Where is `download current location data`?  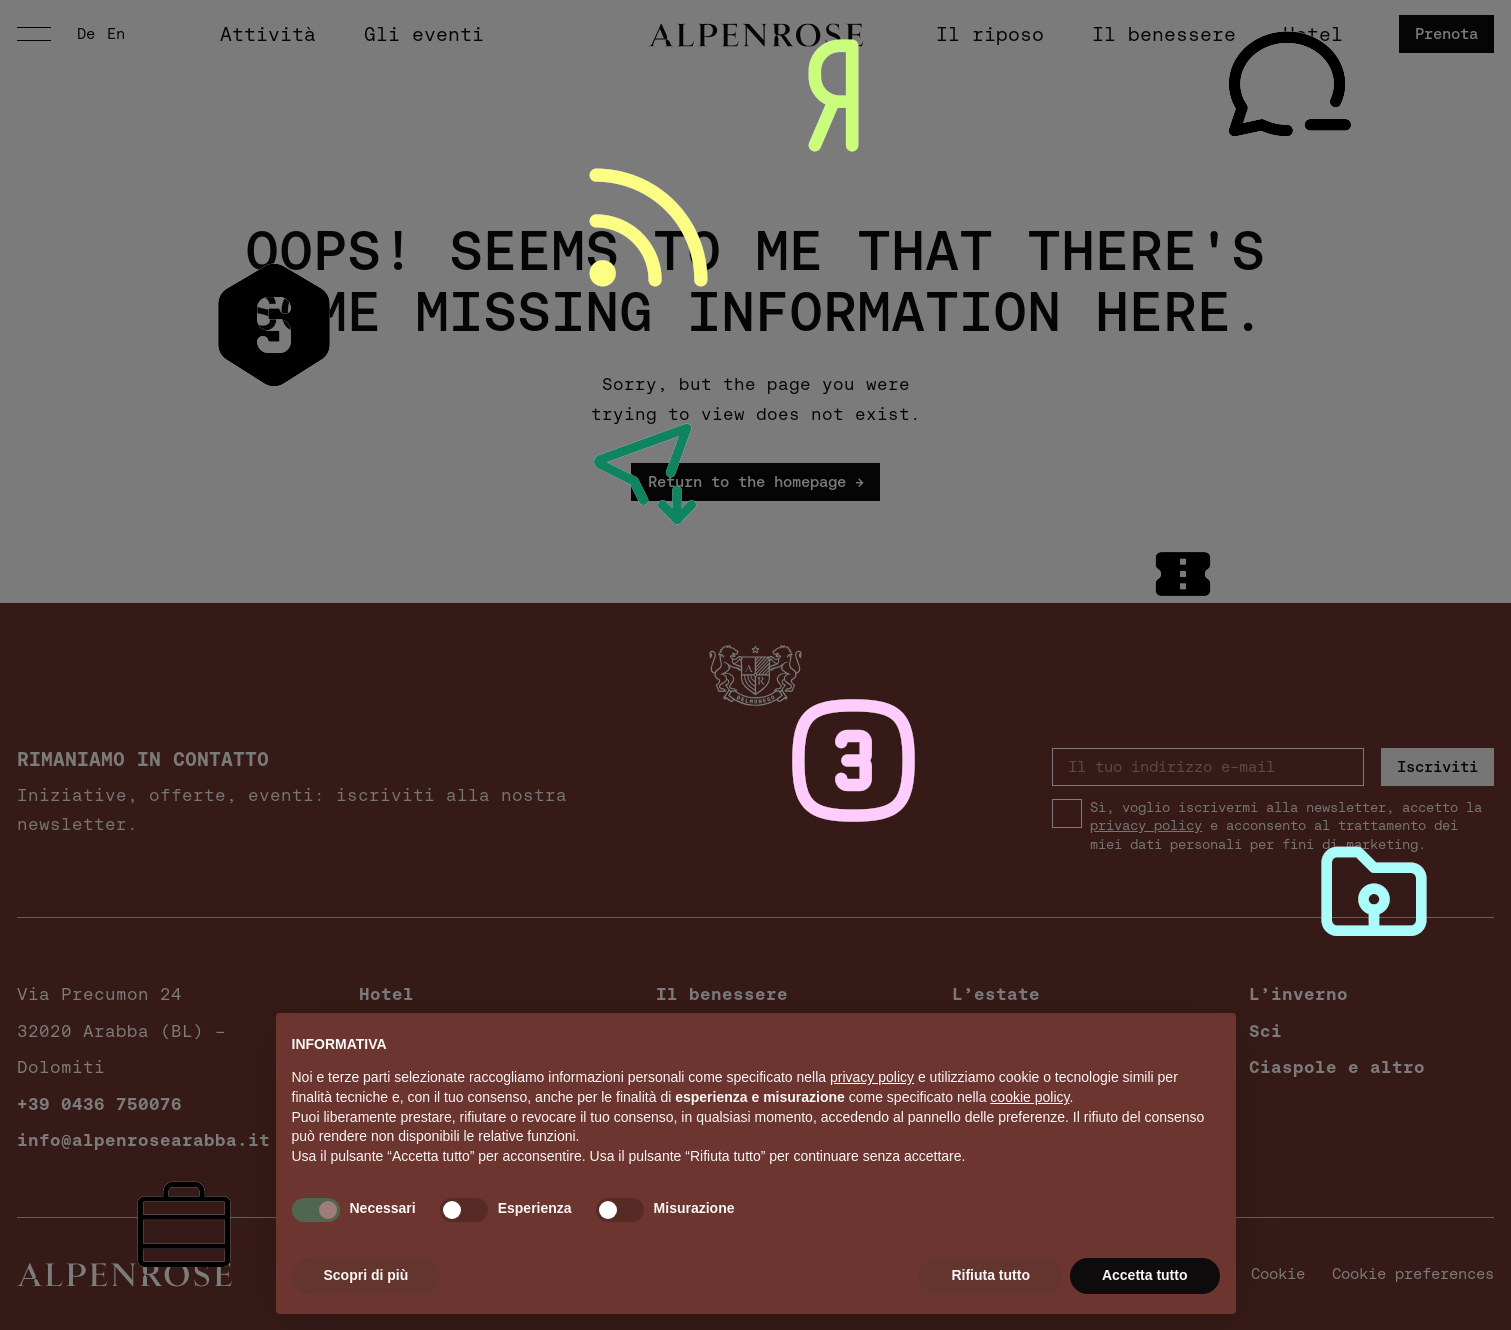
download current location data is located at coordinates (643, 471).